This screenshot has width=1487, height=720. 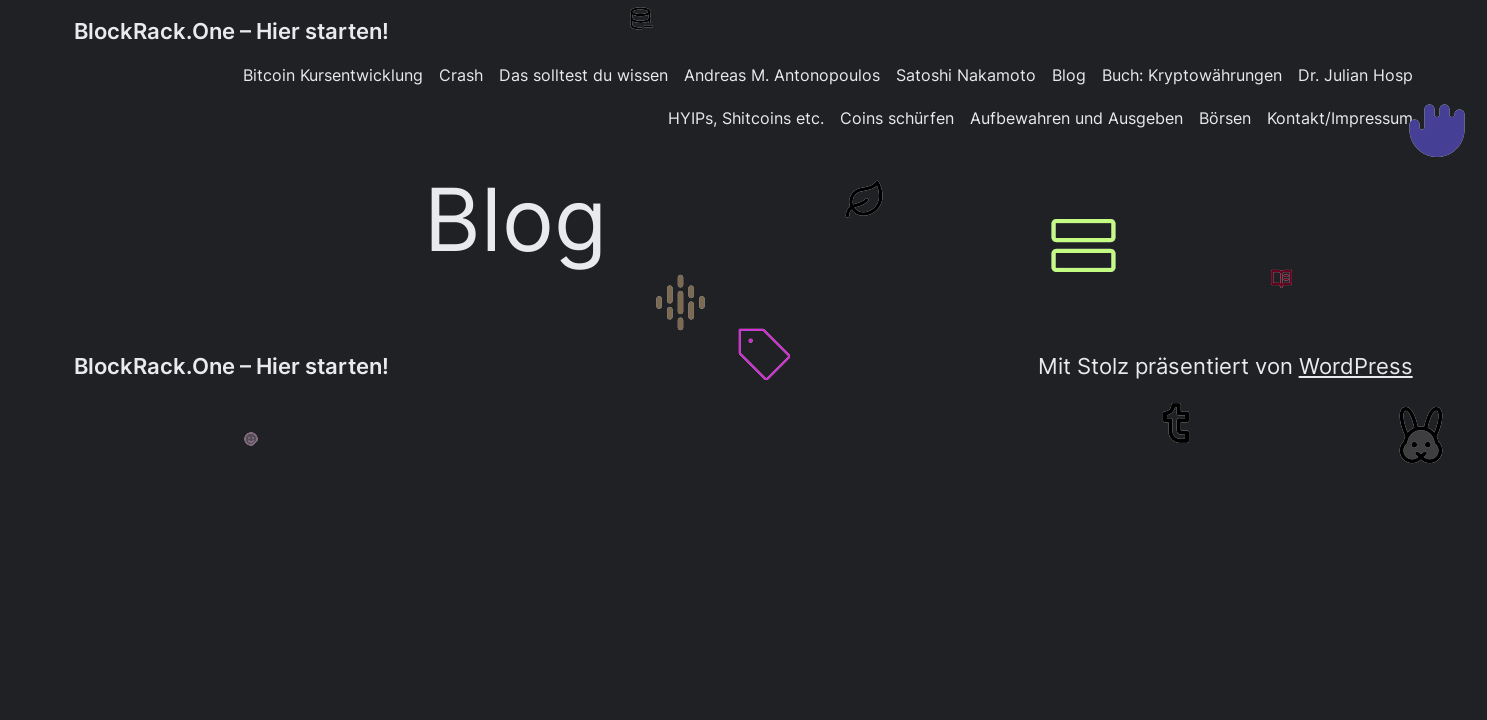 I want to click on add a sticker or emoji to your message, so click(x=251, y=439).